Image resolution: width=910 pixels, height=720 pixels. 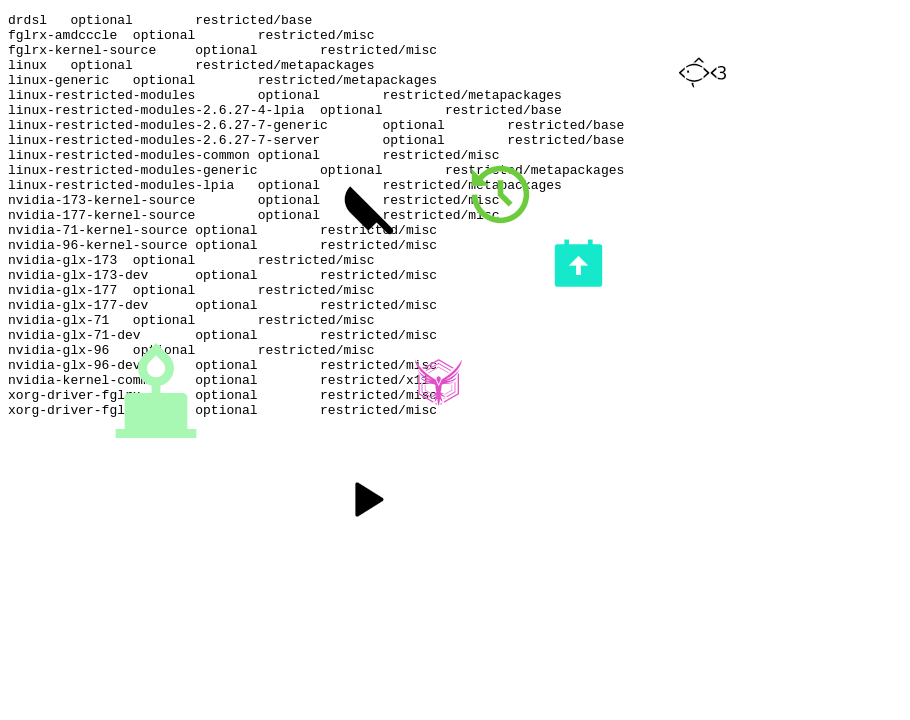 I want to click on open fish shell terminal application, so click(x=702, y=72).